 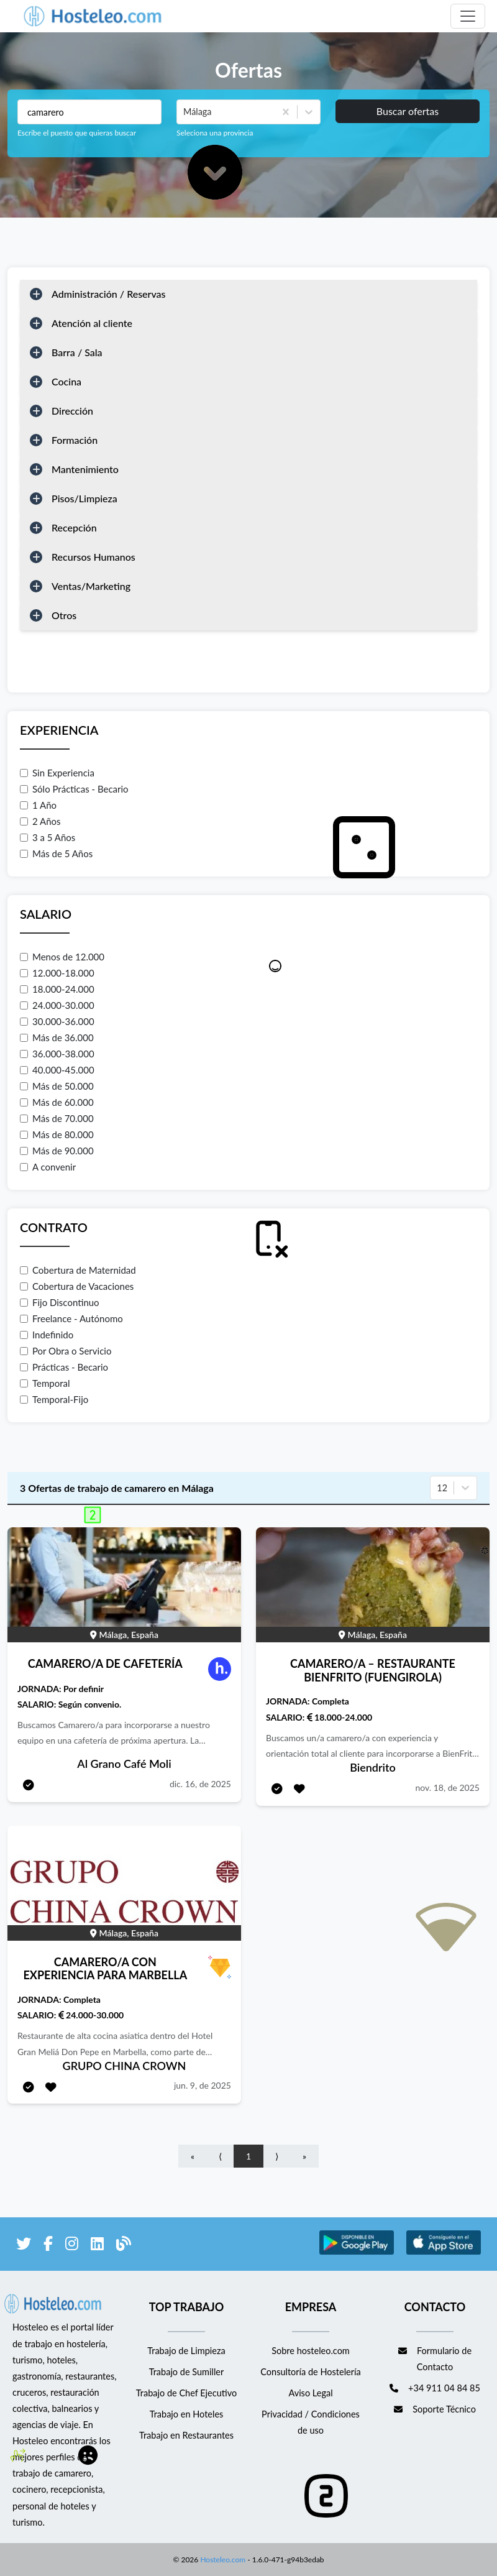 What do you see at coordinates (93, 1515) in the screenshot?
I see `select option number two` at bounding box center [93, 1515].